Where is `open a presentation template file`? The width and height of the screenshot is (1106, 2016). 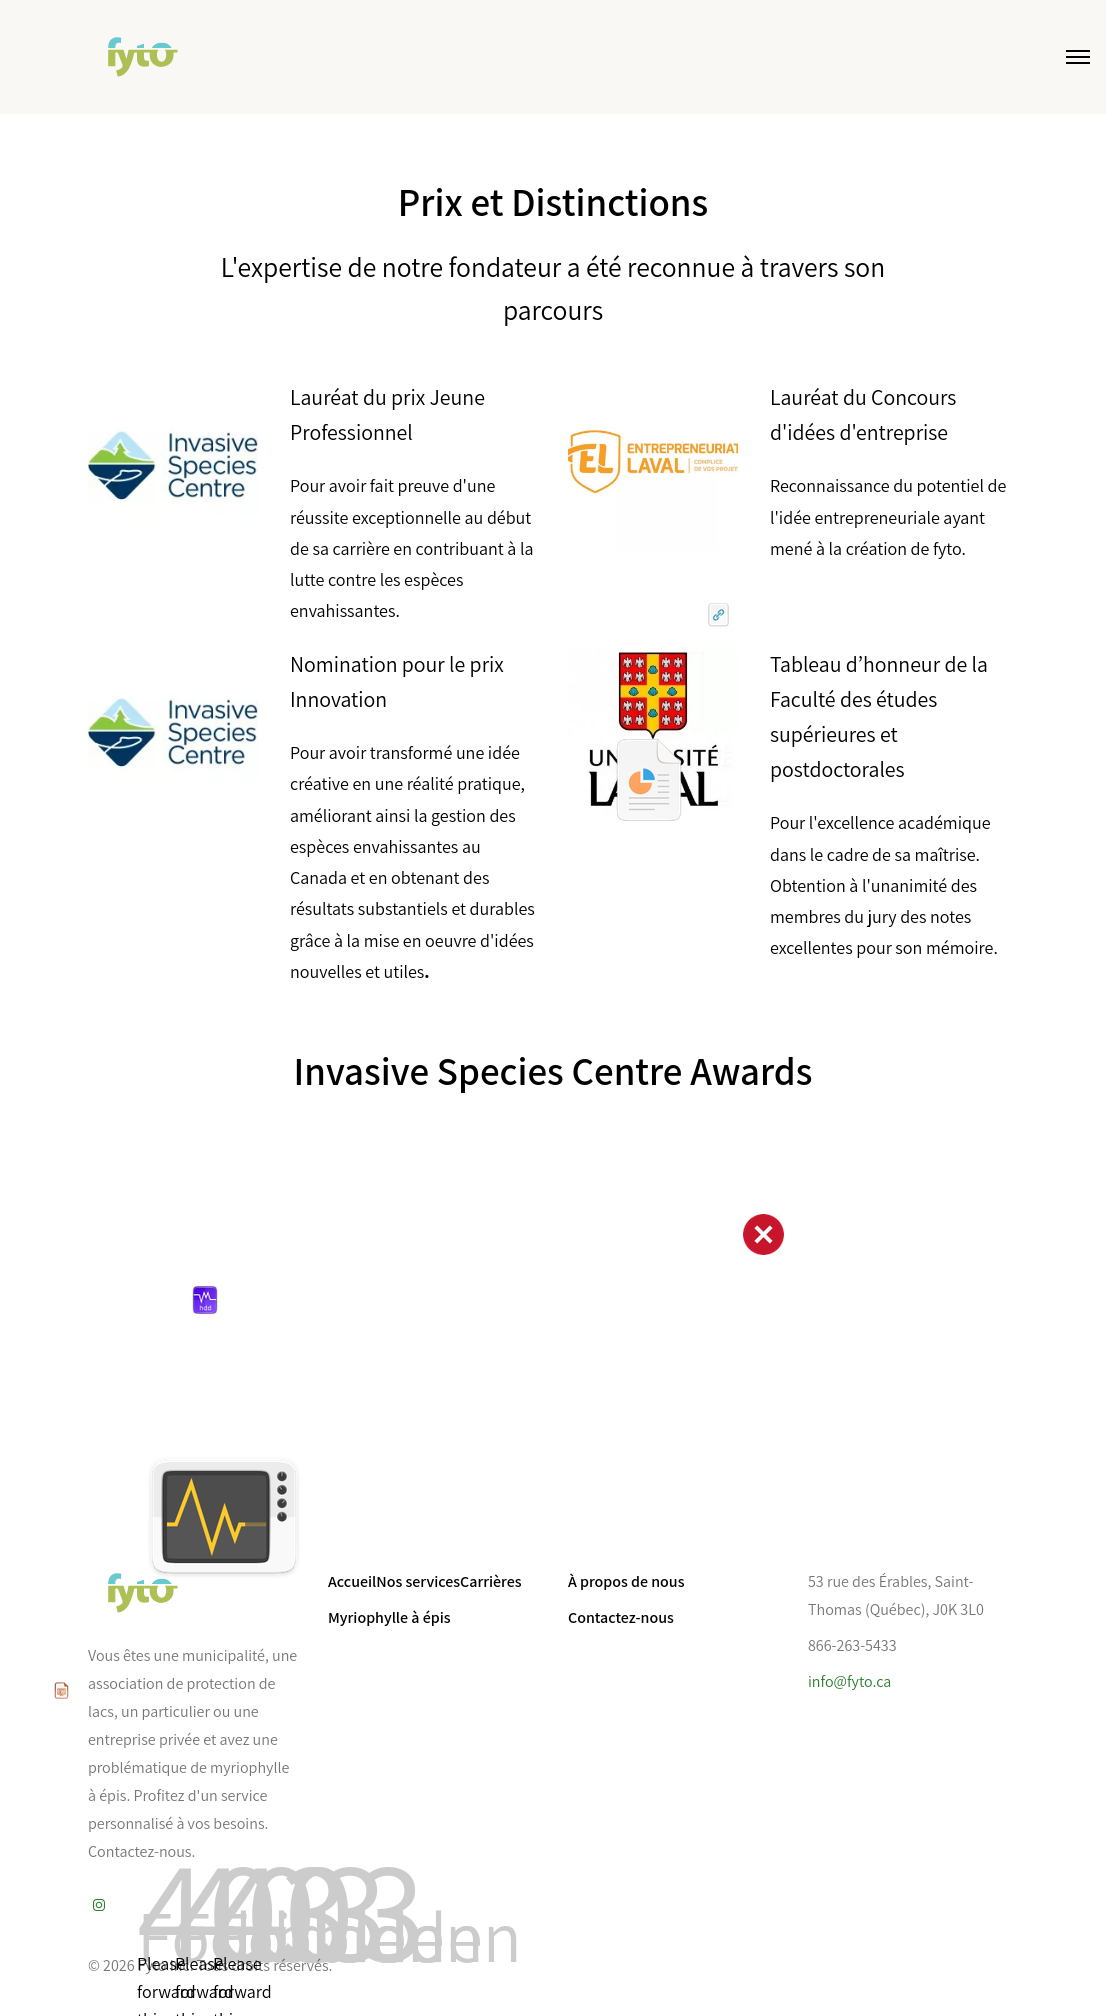 open a presentation template file is located at coordinates (61, 1690).